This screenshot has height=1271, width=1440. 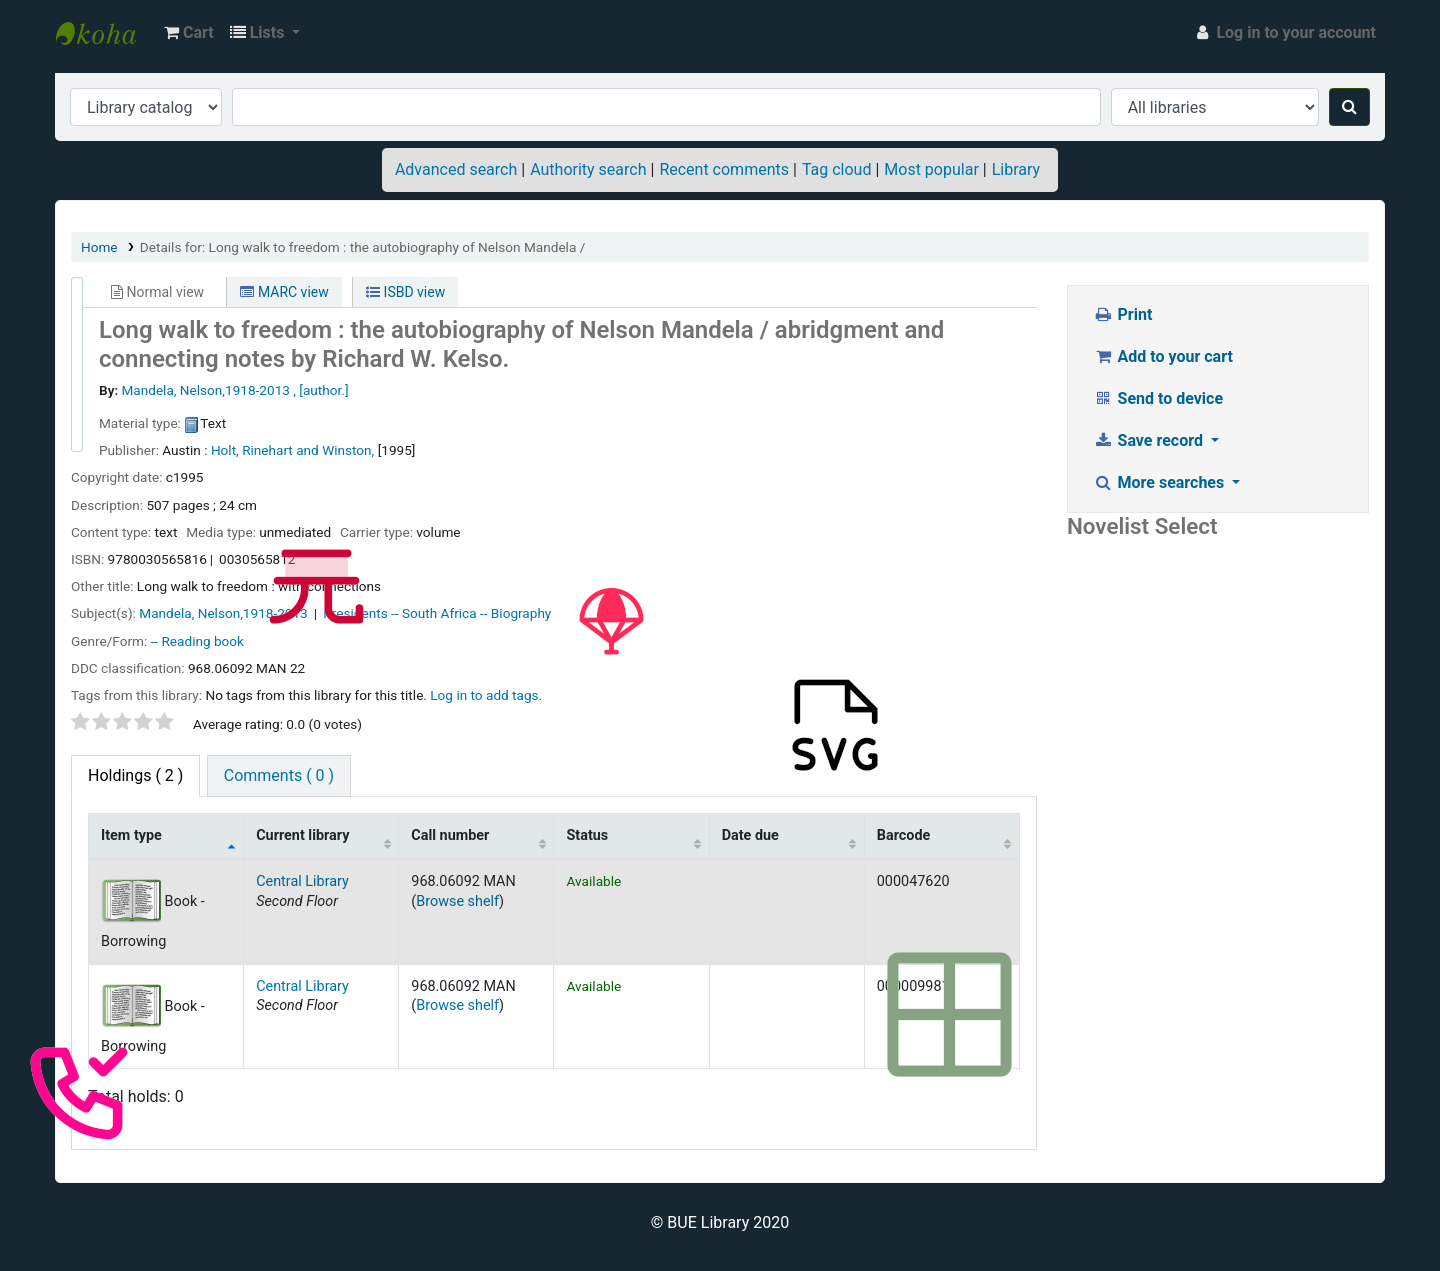 What do you see at coordinates (611, 622) in the screenshot?
I see `access emergency or backup features` at bounding box center [611, 622].